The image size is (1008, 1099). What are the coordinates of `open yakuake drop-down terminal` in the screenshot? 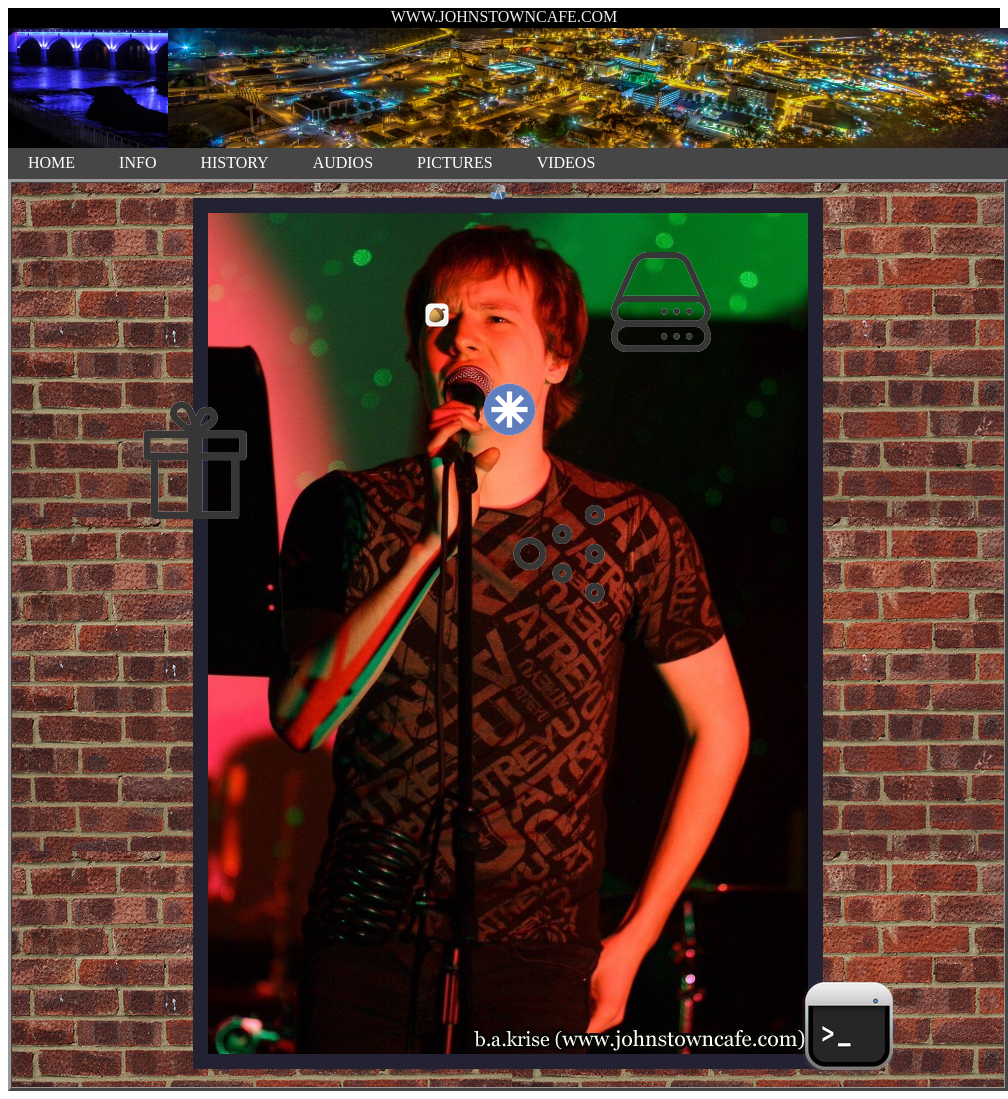 It's located at (849, 1026).